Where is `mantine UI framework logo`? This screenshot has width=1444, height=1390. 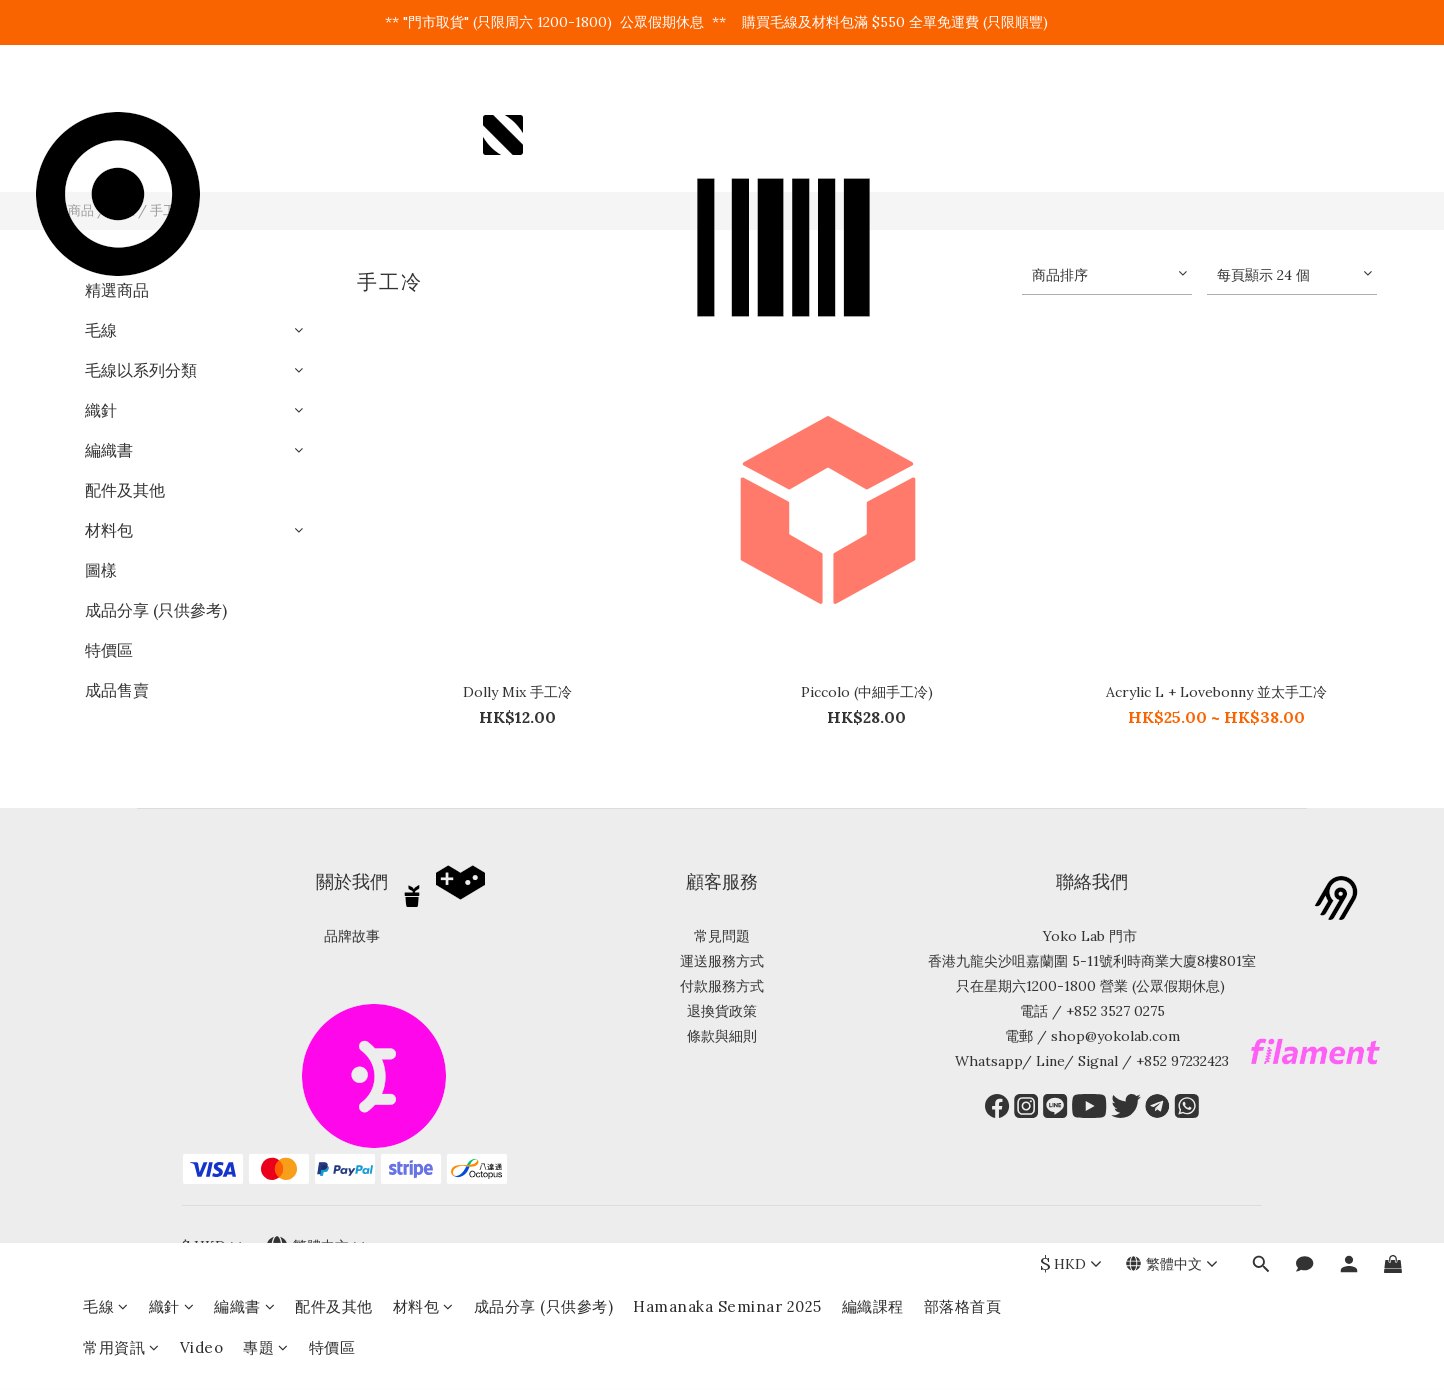
mantine UI framework logo is located at coordinates (374, 1076).